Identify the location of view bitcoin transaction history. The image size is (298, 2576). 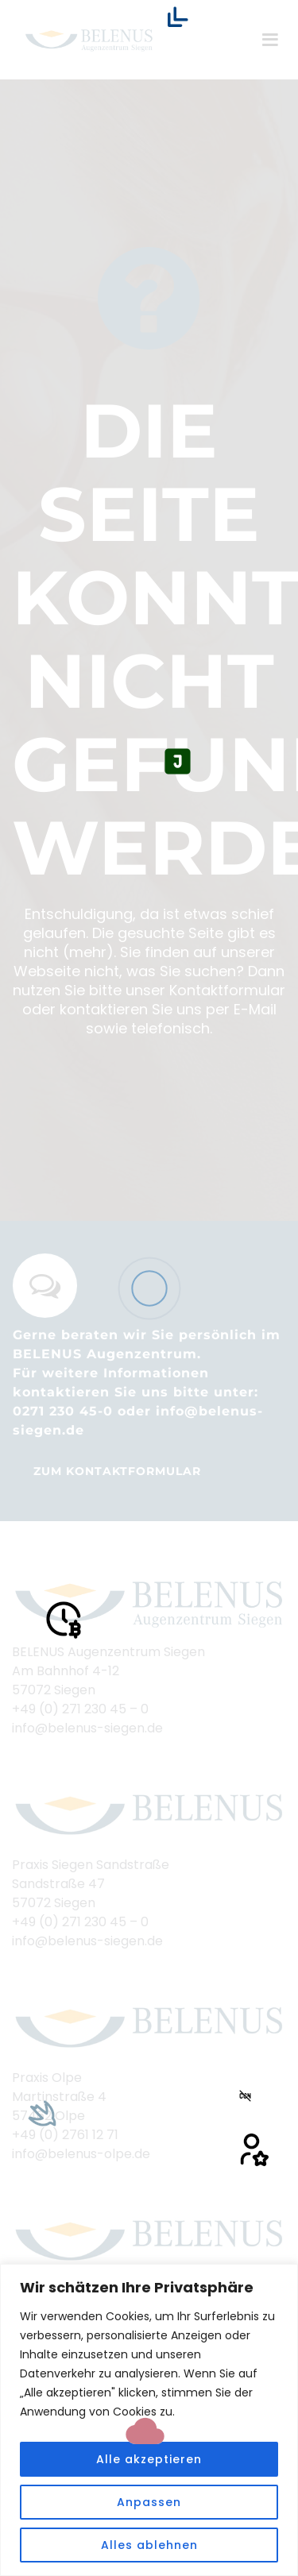
(64, 1619).